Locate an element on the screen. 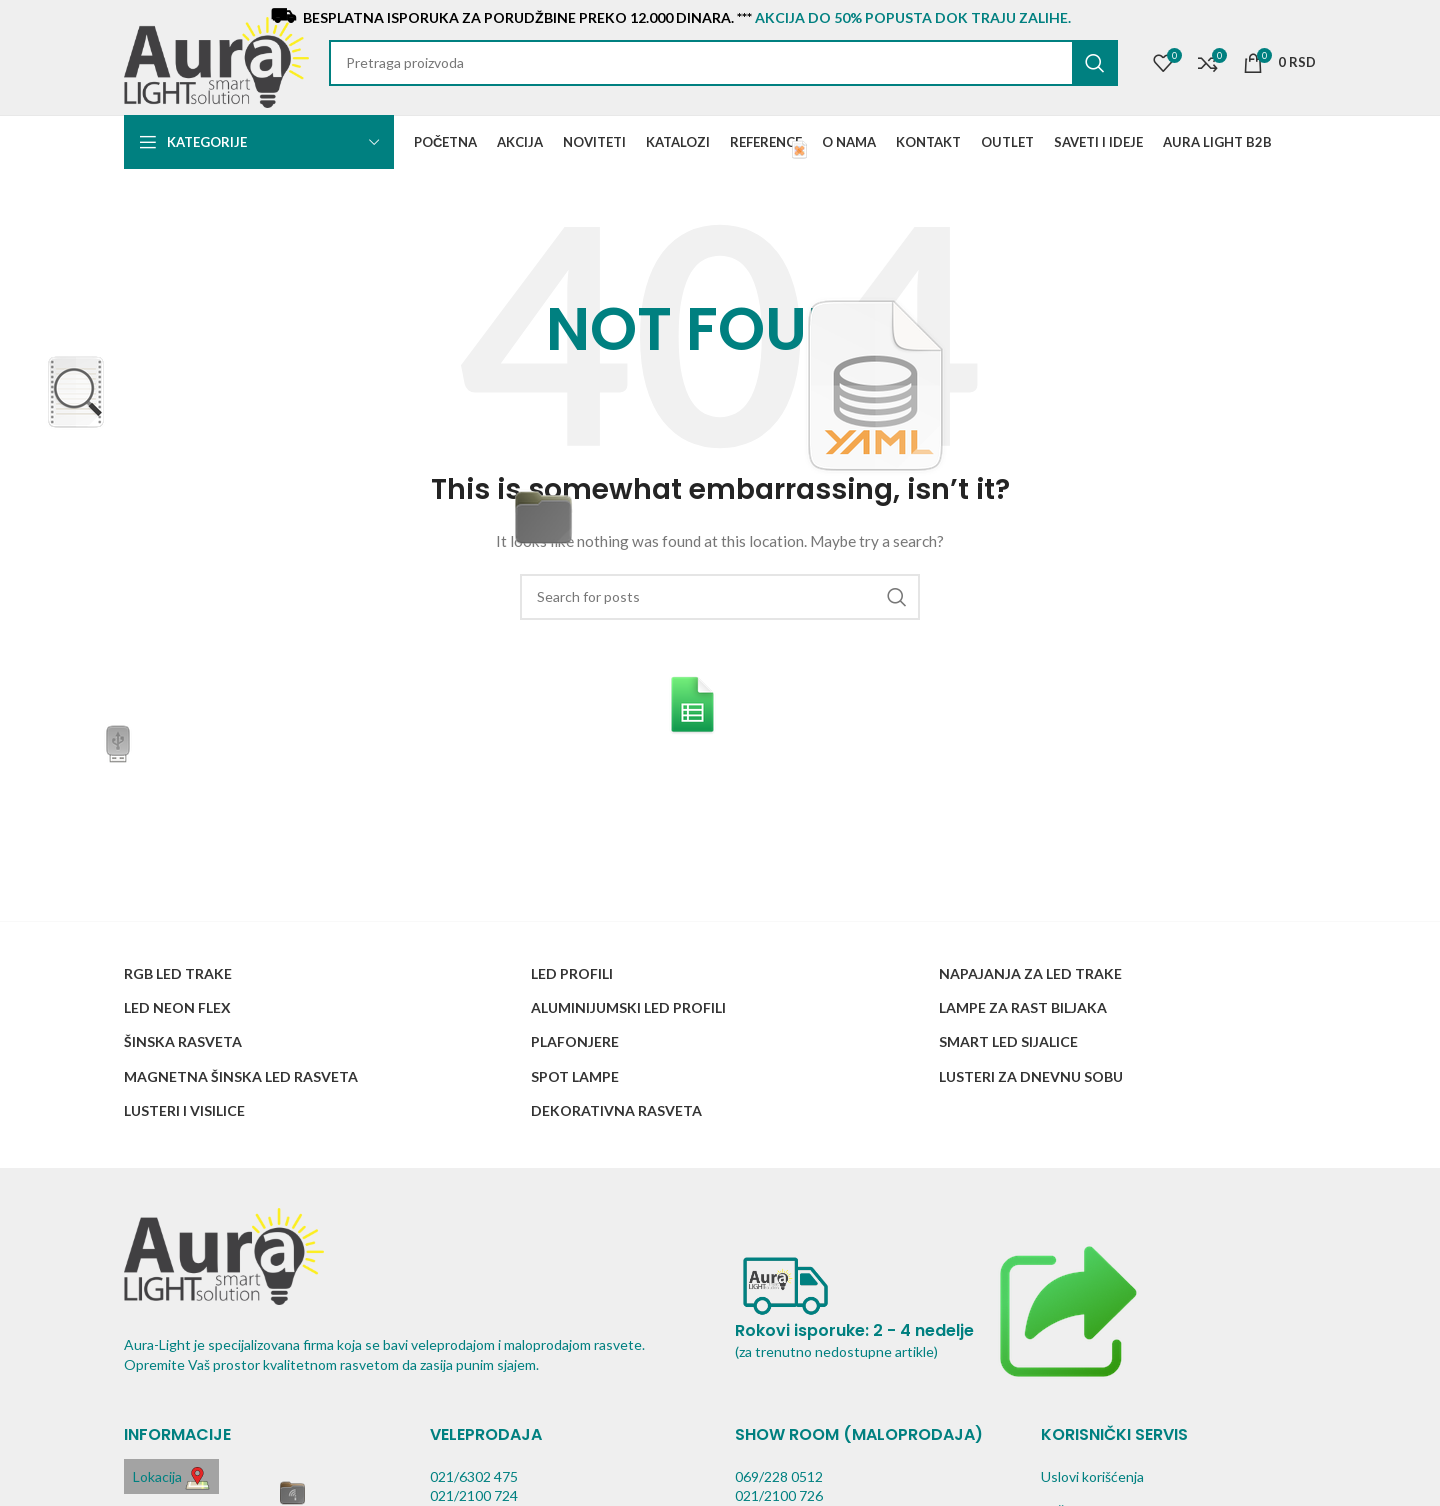 This screenshot has width=1440, height=1506. open insync cloud sync folder is located at coordinates (292, 1492).